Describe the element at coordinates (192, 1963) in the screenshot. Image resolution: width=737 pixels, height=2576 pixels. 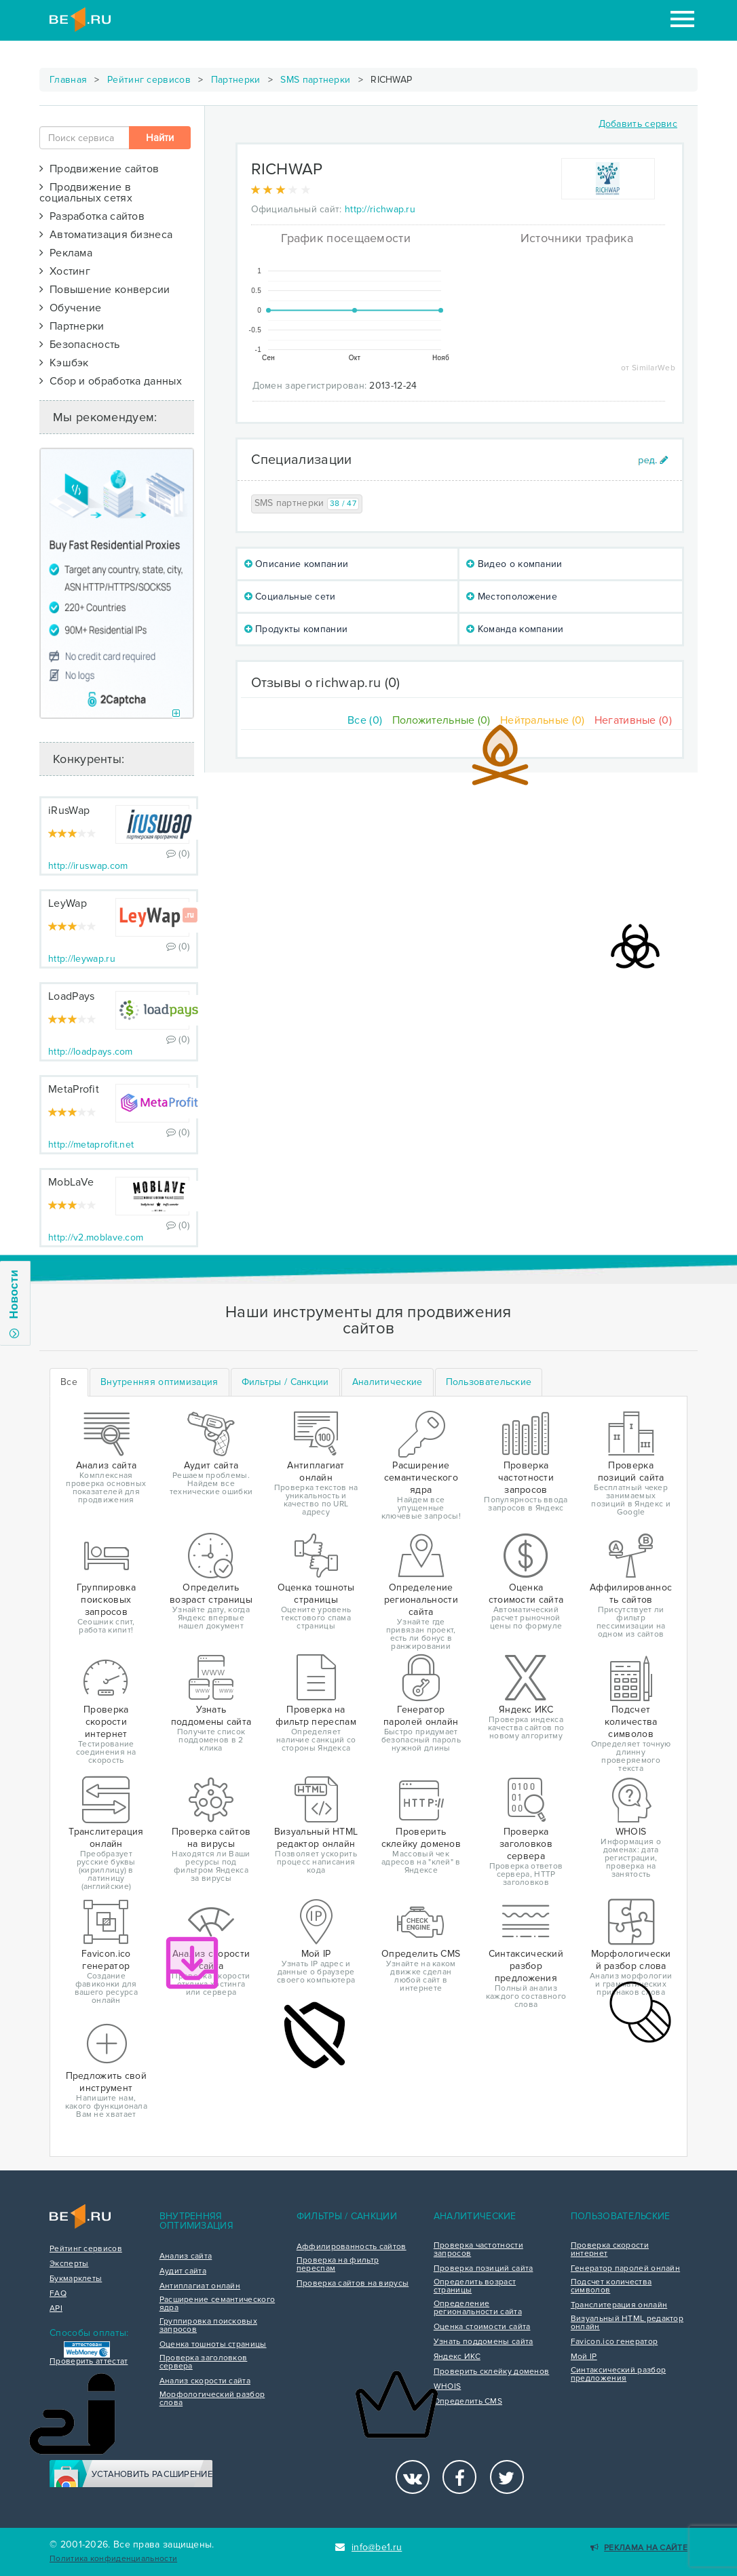
I see `download file to inbox or tray` at that location.